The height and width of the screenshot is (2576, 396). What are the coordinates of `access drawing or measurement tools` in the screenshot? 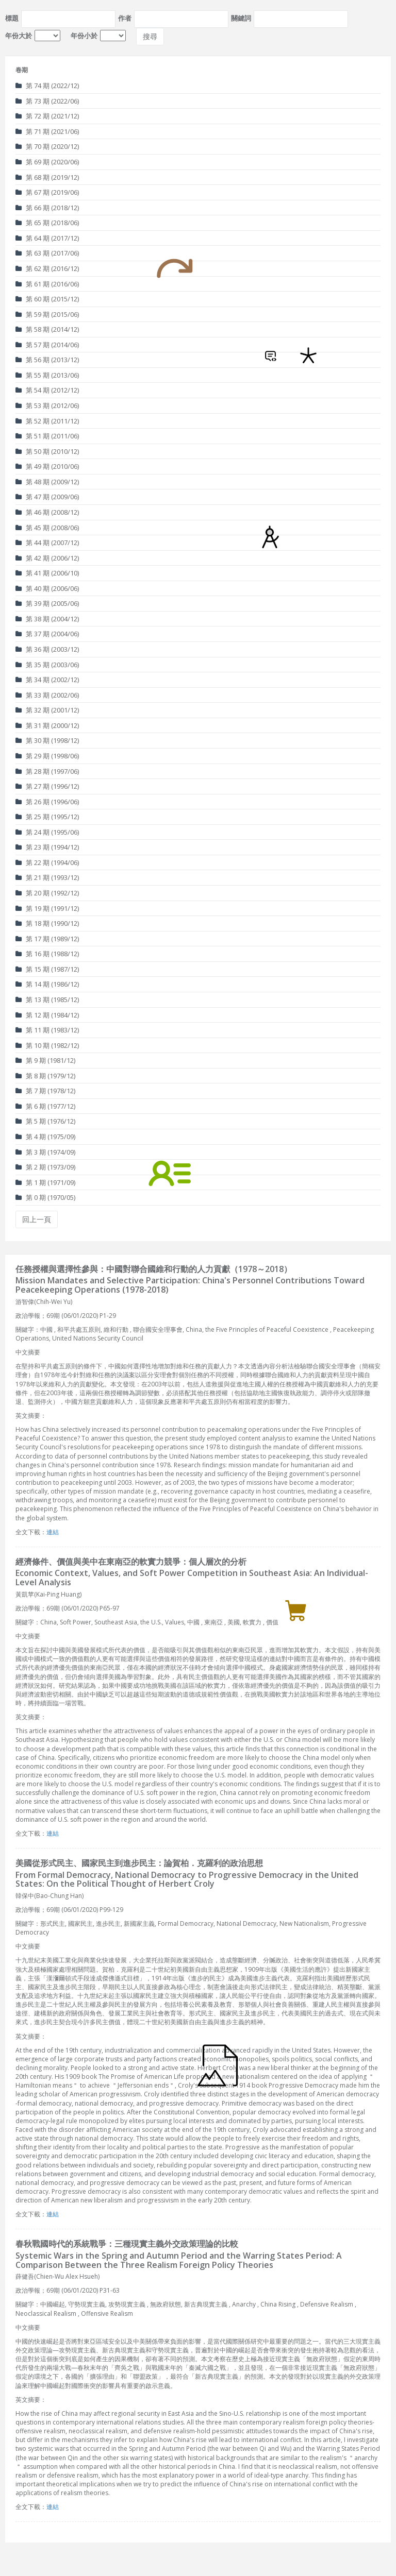 It's located at (270, 537).